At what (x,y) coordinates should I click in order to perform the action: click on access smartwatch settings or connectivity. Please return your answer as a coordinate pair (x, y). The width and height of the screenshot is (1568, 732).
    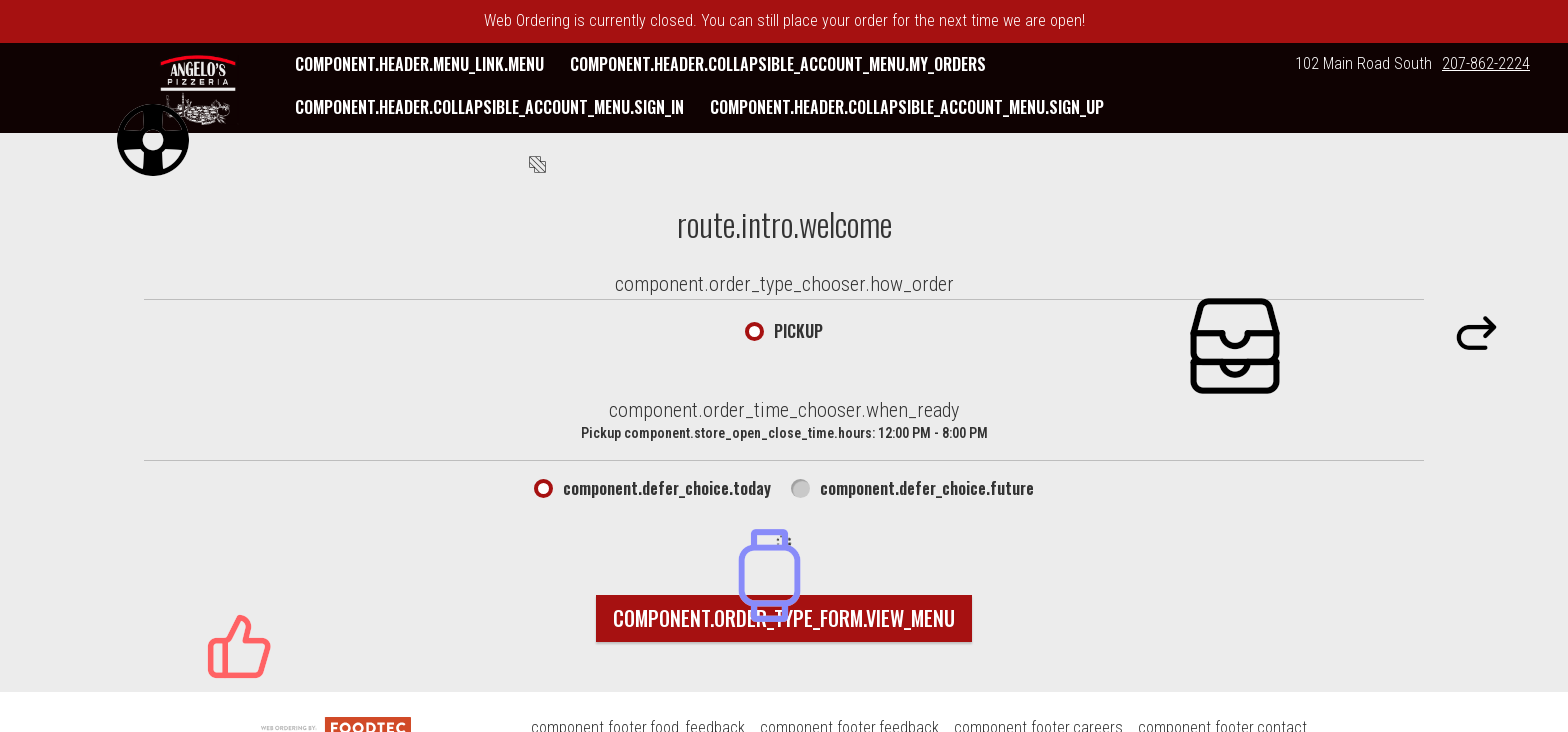
    Looking at the image, I should click on (769, 575).